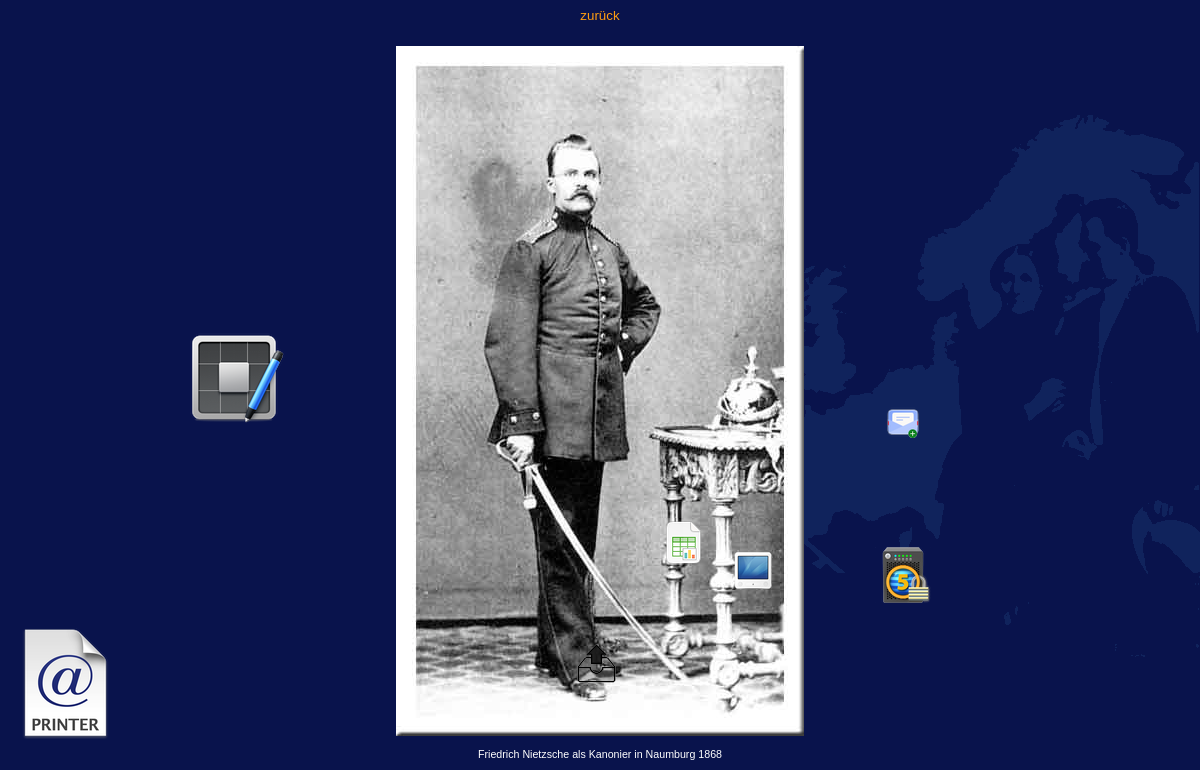  Describe the element at coordinates (753, 571) in the screenshot. I see `represents an apple emac computer` at that location.